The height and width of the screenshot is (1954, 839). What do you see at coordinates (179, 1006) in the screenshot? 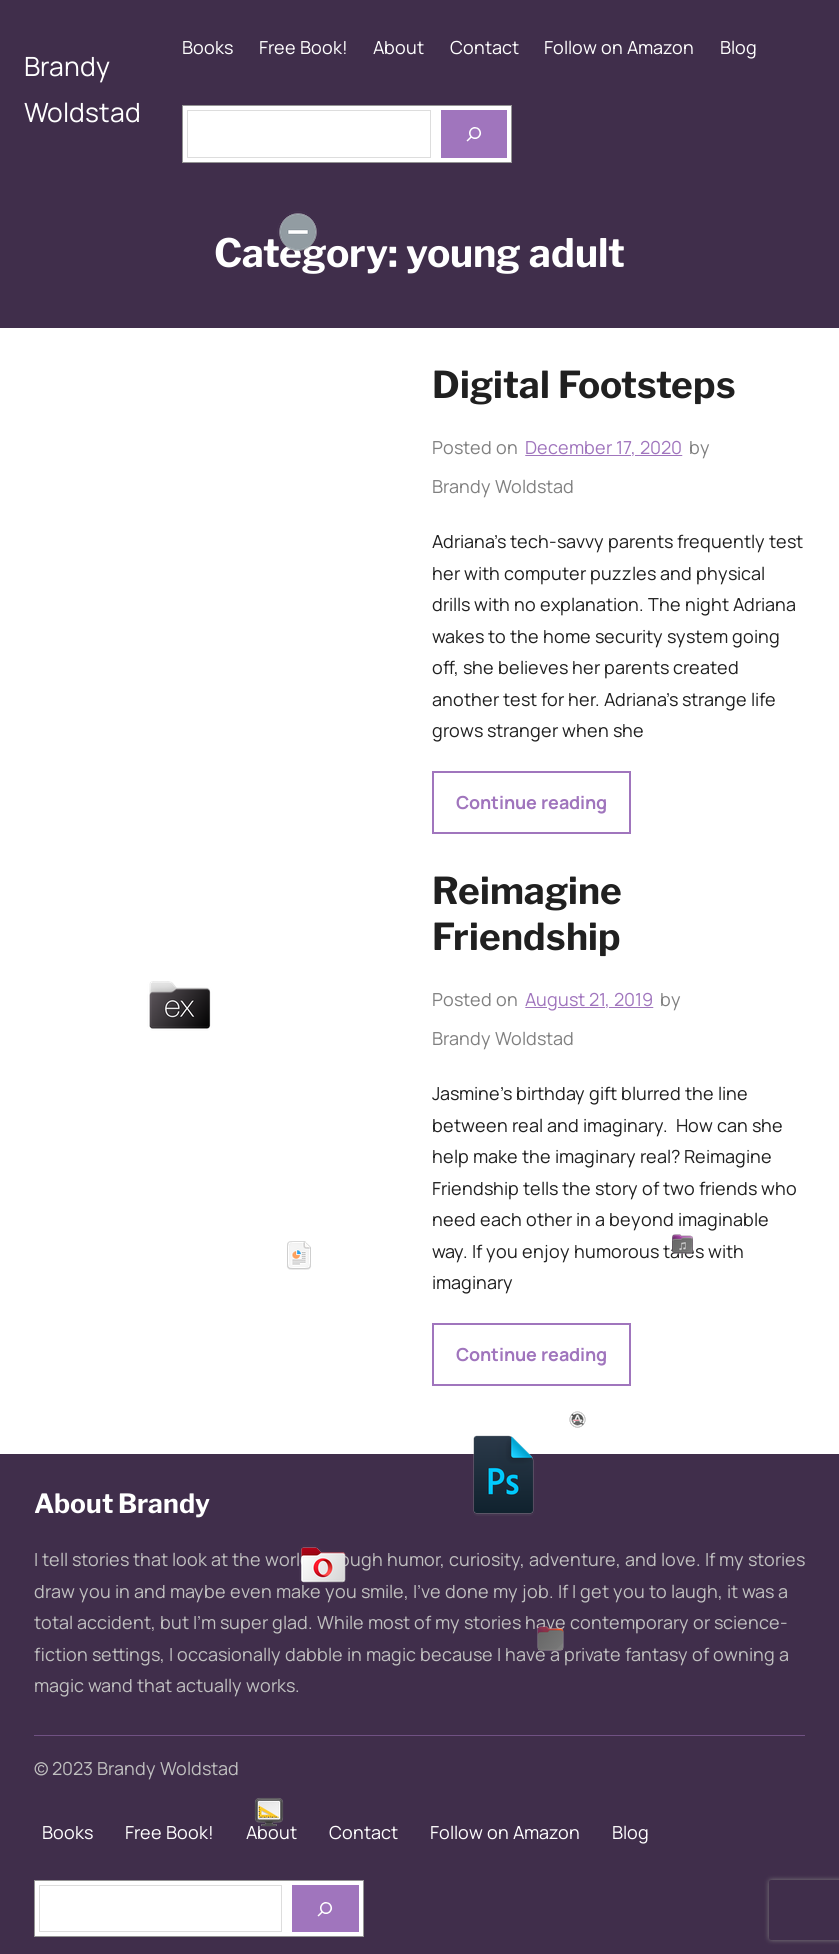
I see `folder containing express.js project files` at bounding box center [179, 1006].